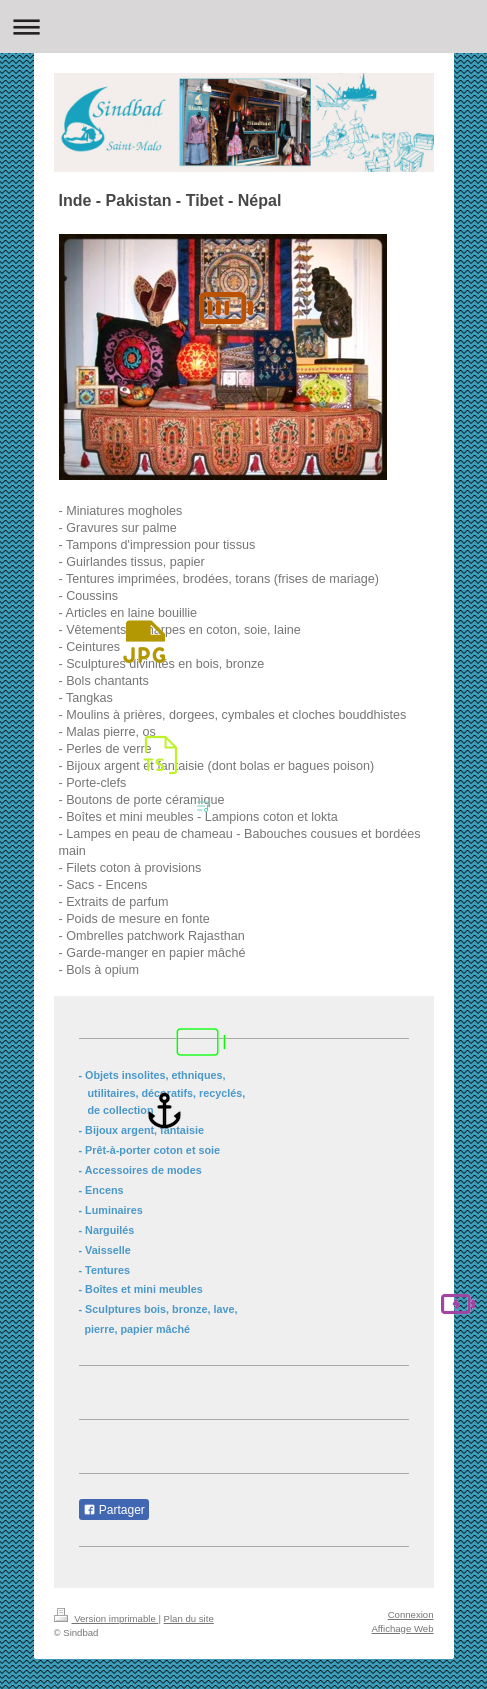 The width and height of the screenshot is (487, 1689). I want to click on indicates battery is empty or depleted, so click(200, 1042).